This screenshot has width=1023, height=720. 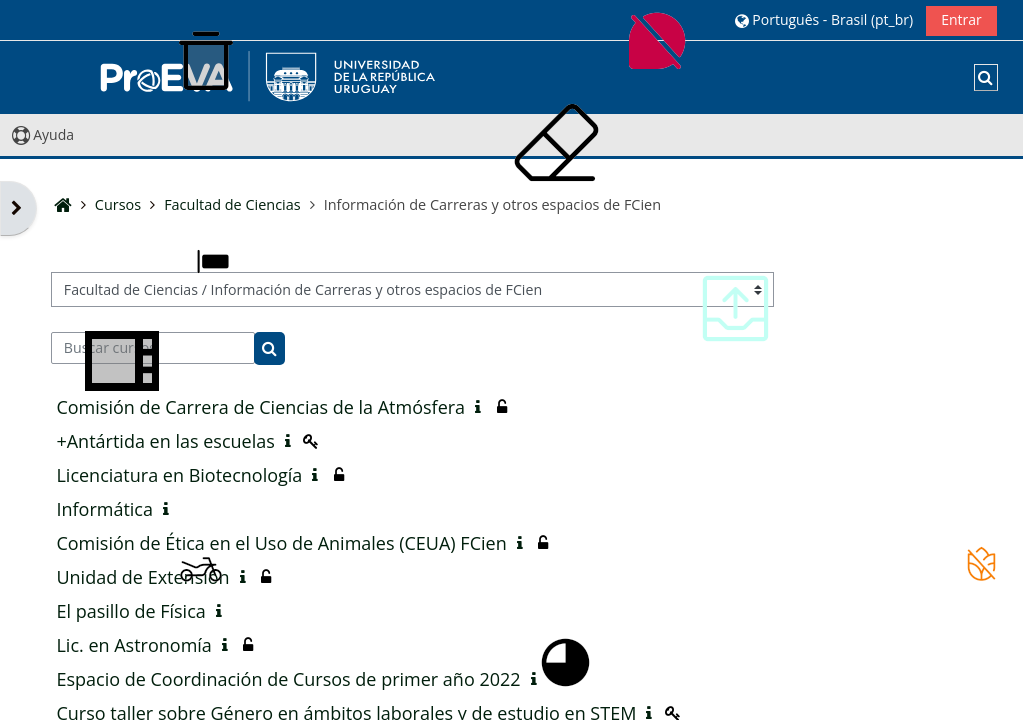 What do you see at coordinates (122, 361) in the screenshot?
I see `toggle sidebar panel visibility` at bounding box center [122, 361].